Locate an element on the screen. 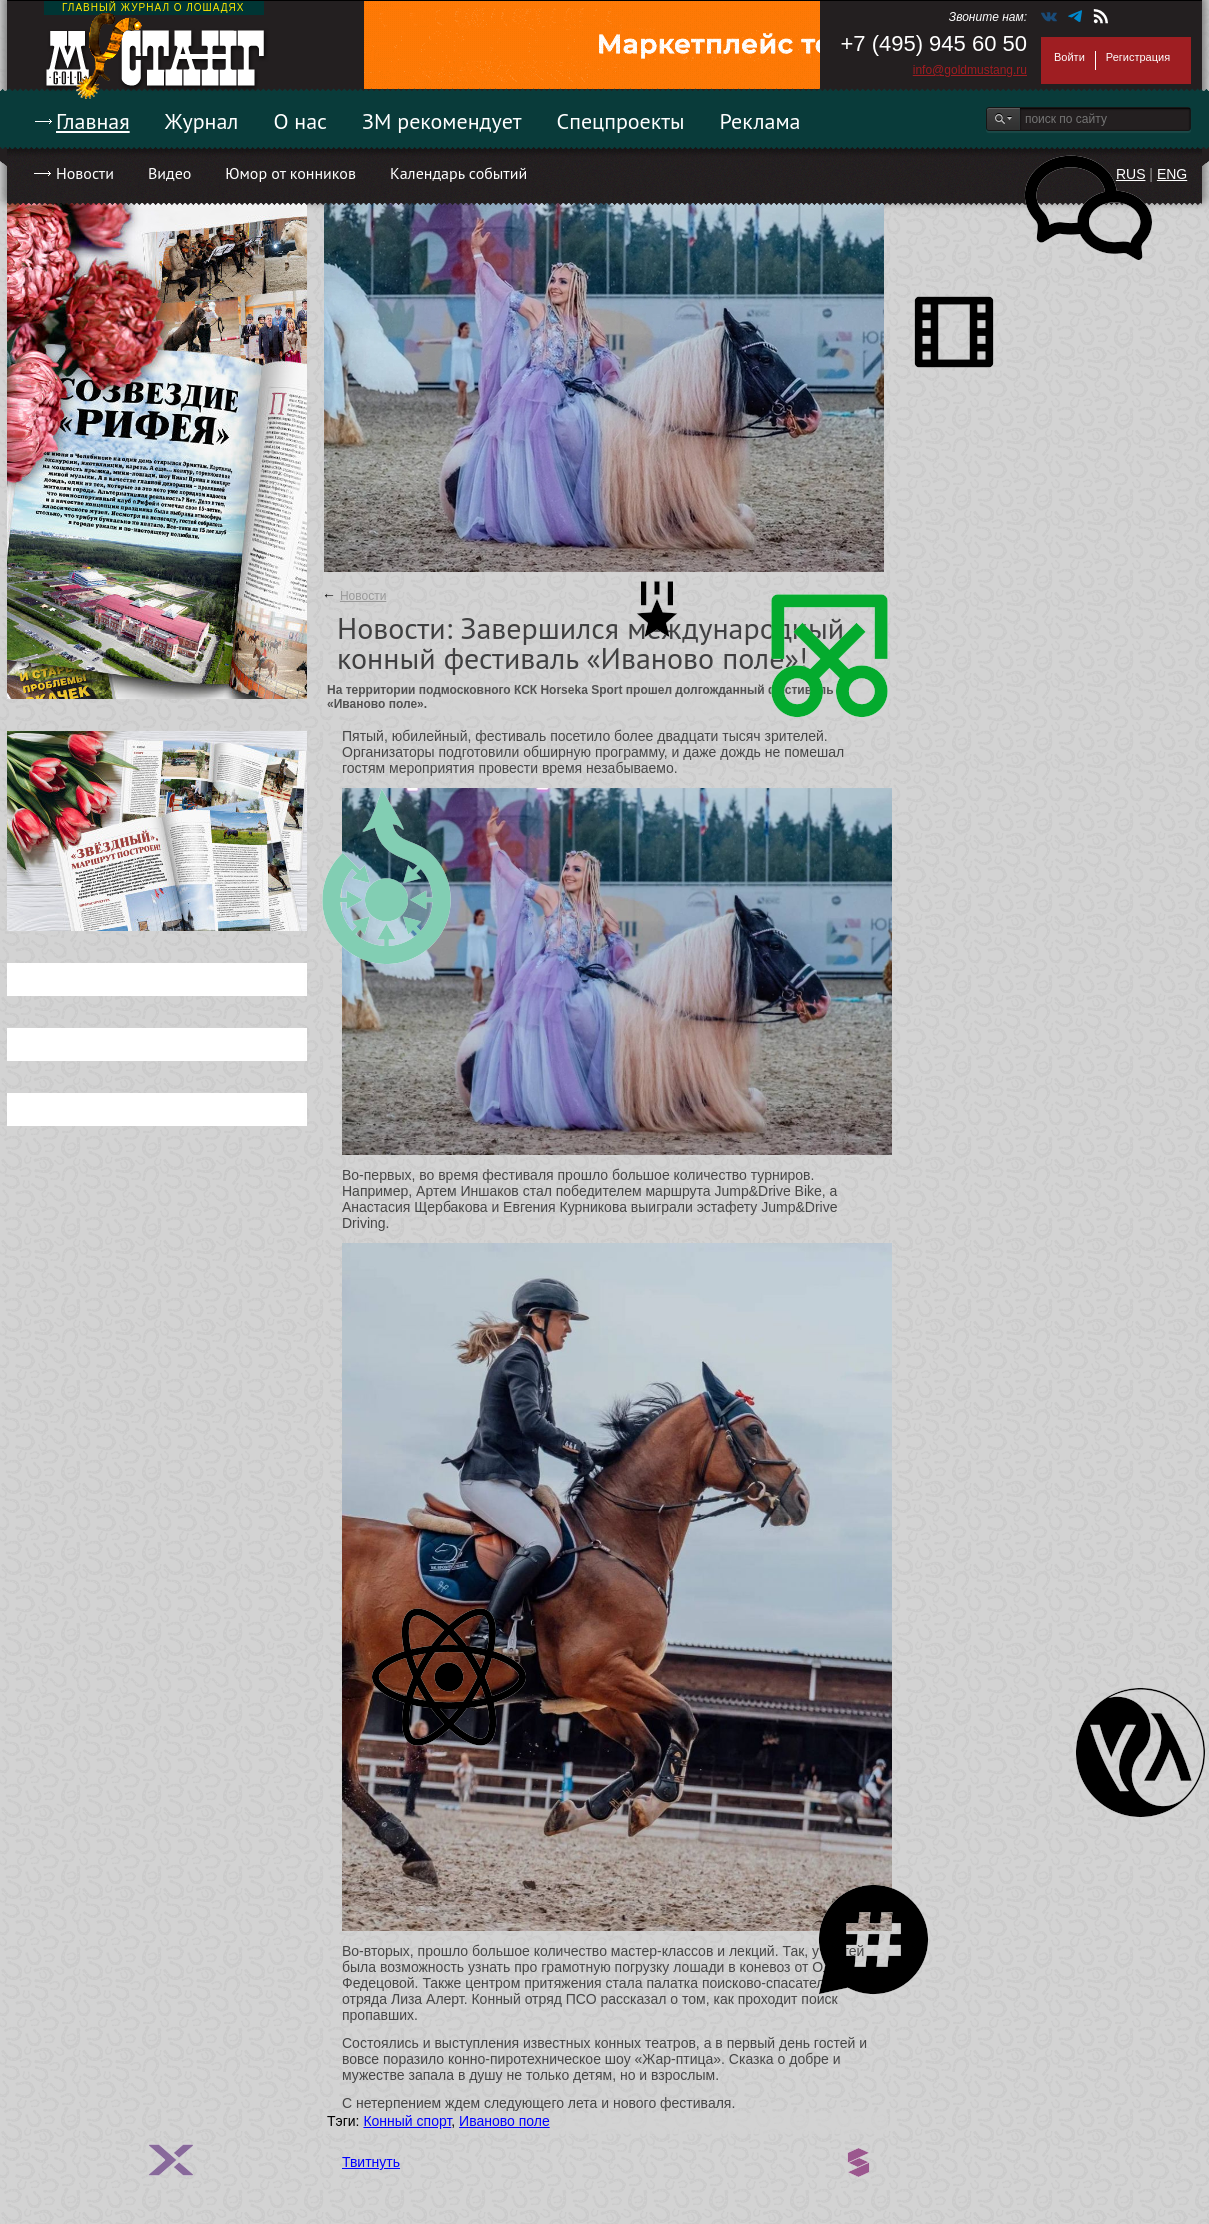 The height and width of the screenshot is (2224, 1209). nutanix company logo is located at coordinates (171, 2160).